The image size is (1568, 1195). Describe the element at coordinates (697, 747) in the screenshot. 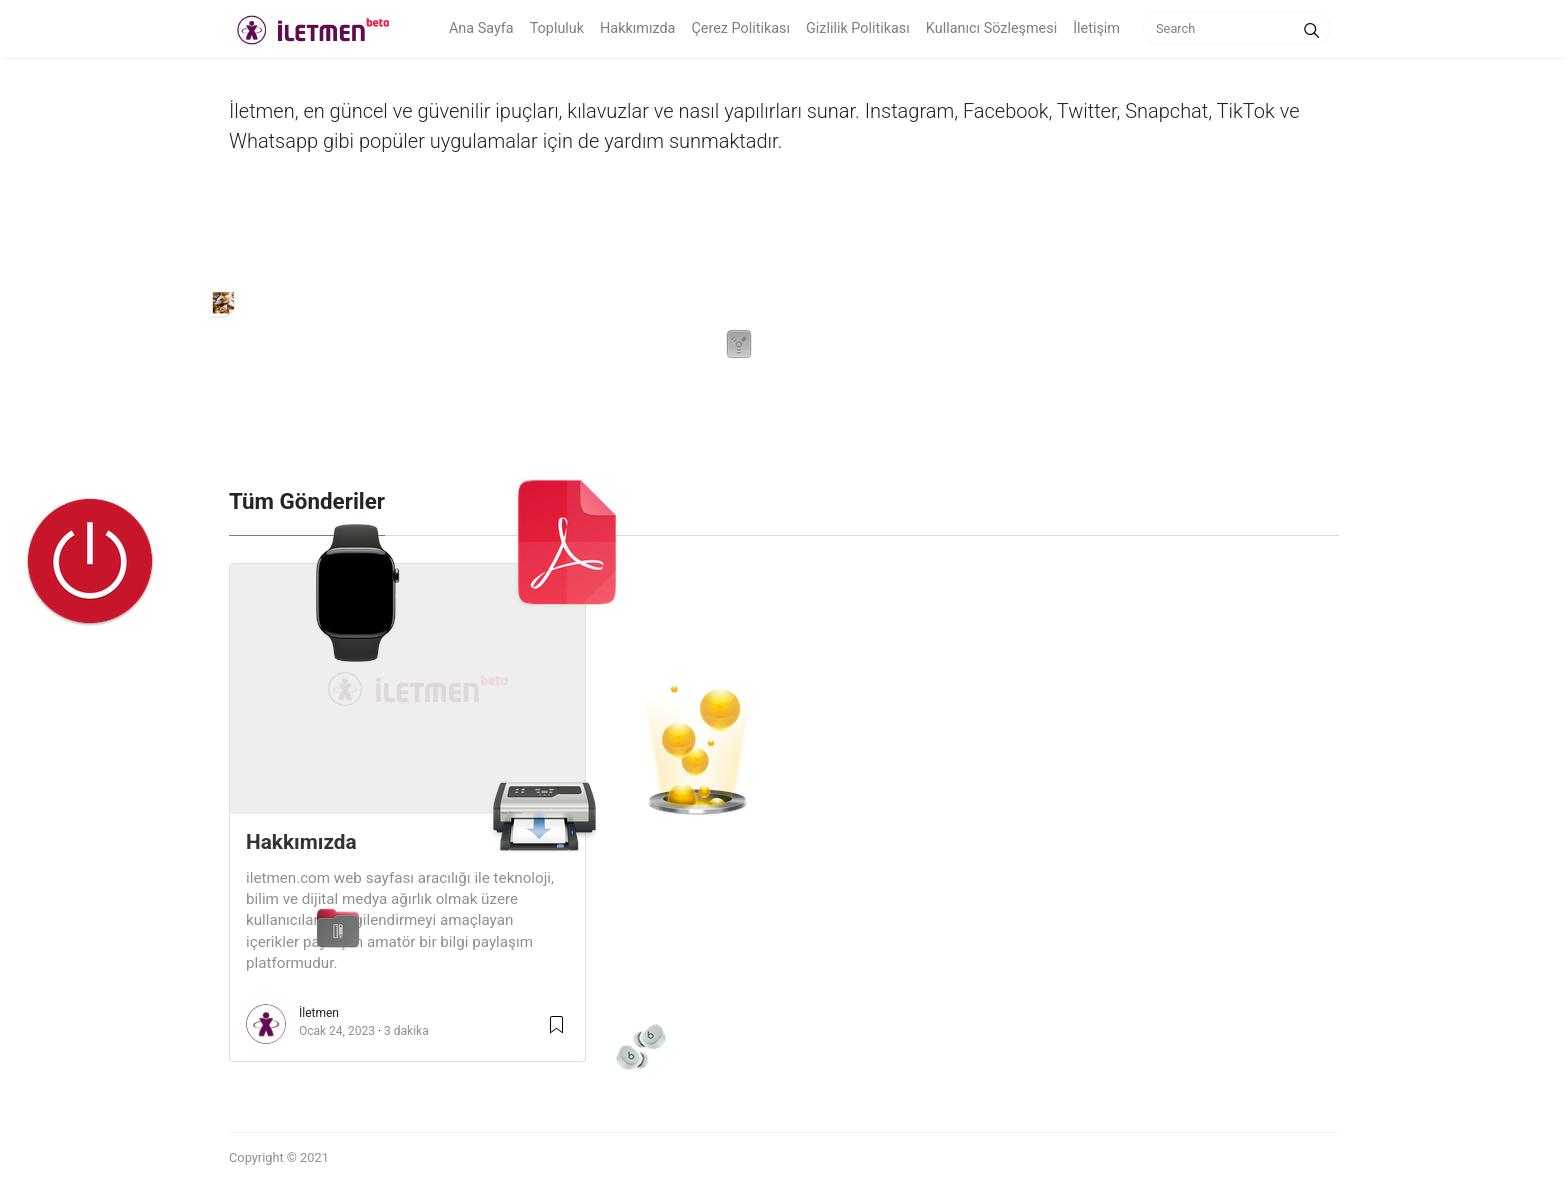

I see `access particle emitter effects library in iMovie` at that location.